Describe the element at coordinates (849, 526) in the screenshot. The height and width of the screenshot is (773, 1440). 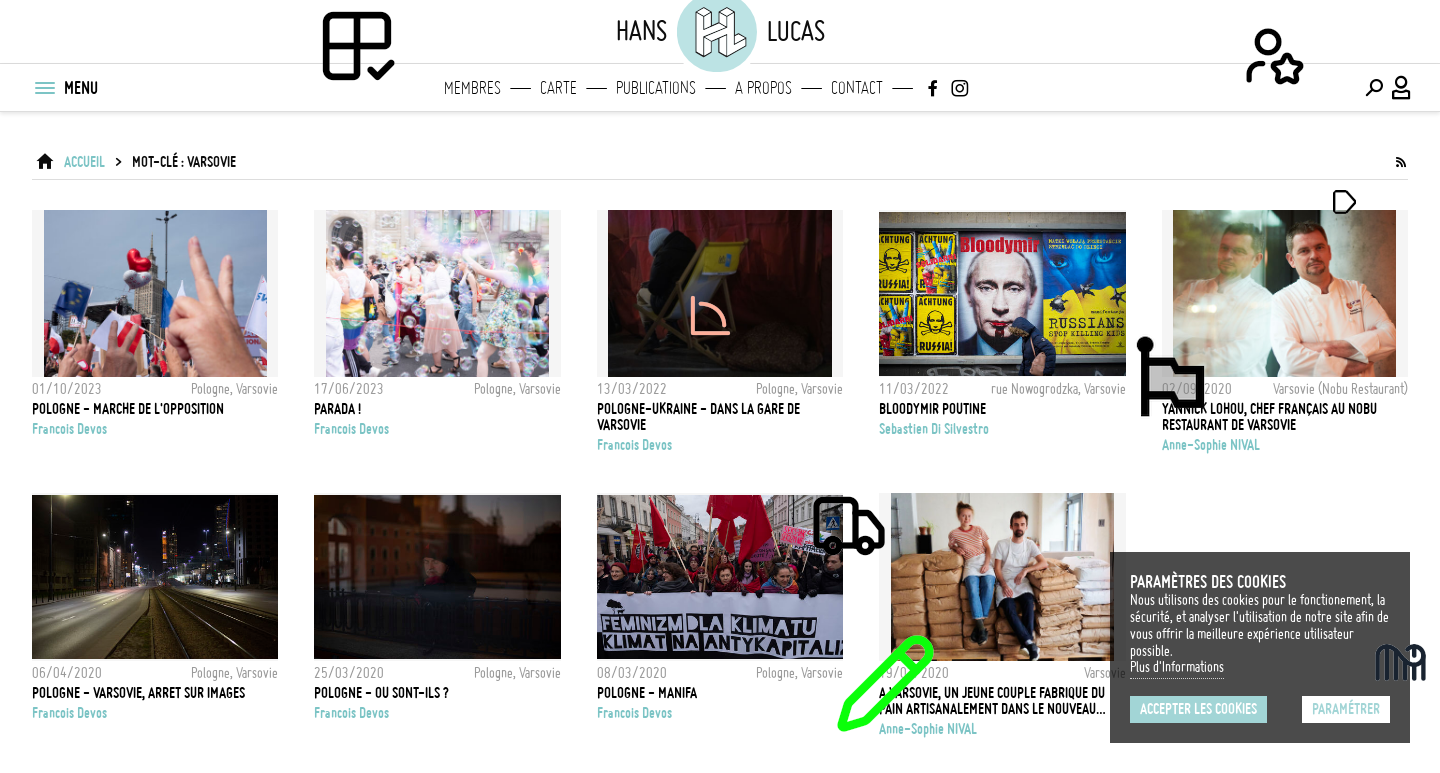
I see `track your delivery or shipment` at that location.